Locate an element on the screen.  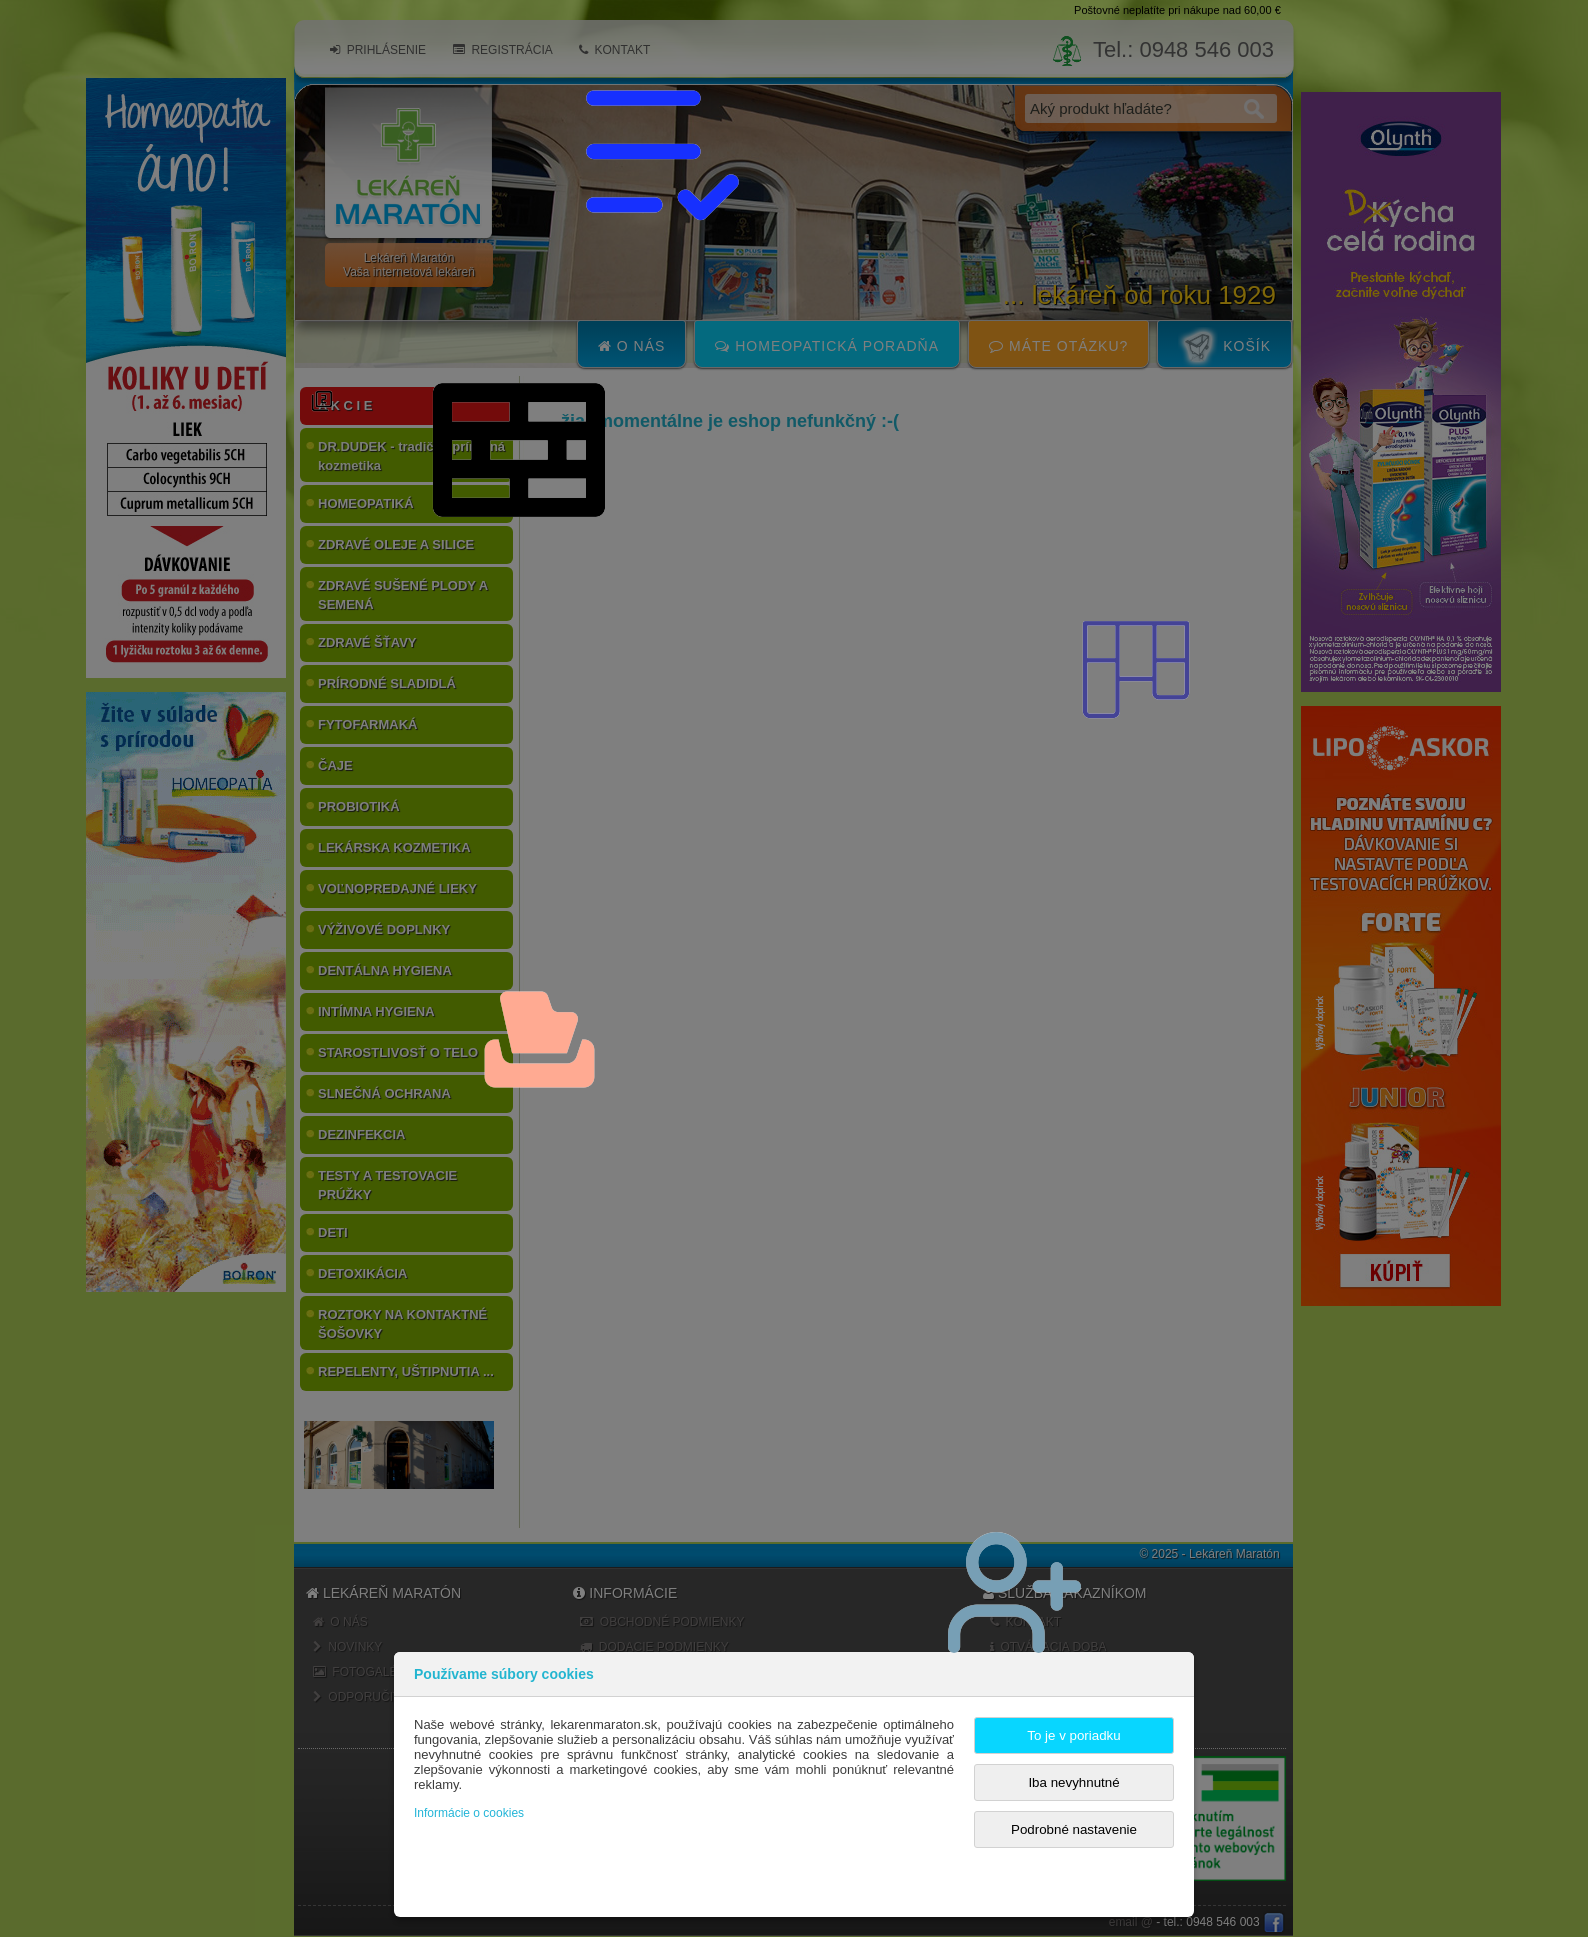
access tissue box or hygiene supplies is located at coordinates (539, 1039).